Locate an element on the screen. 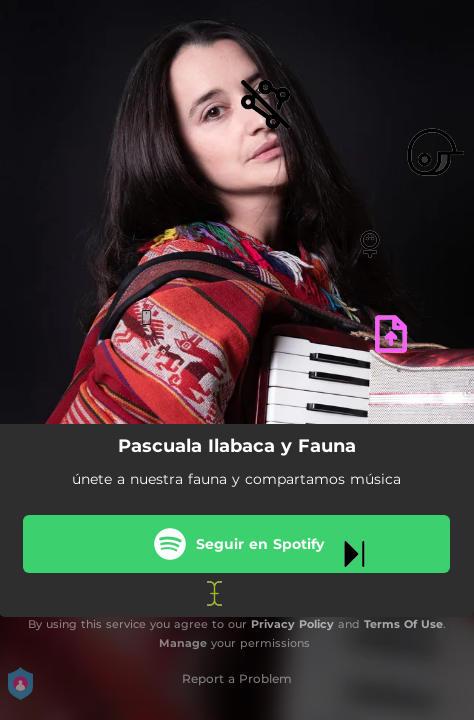 The height and width of the screenshot is (720, 474). text input field is active is located at coordinates (214, 593).